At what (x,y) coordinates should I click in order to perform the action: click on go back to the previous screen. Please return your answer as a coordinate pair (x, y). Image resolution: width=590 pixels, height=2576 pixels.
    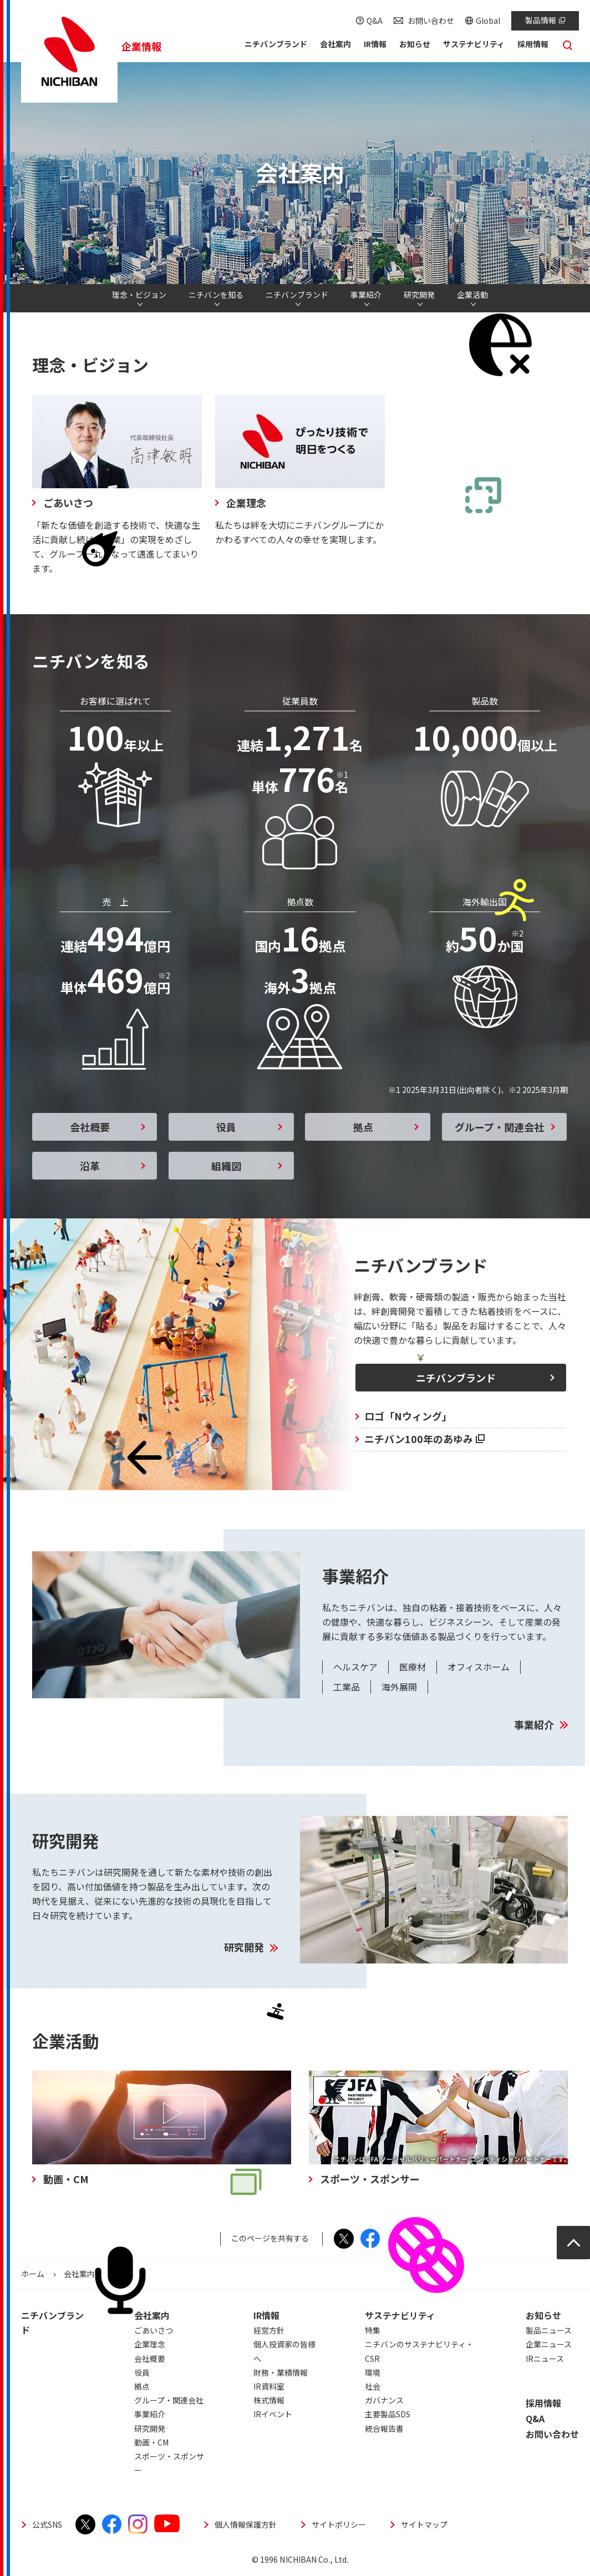
    Looking at the image, I should click on (144, 1457).